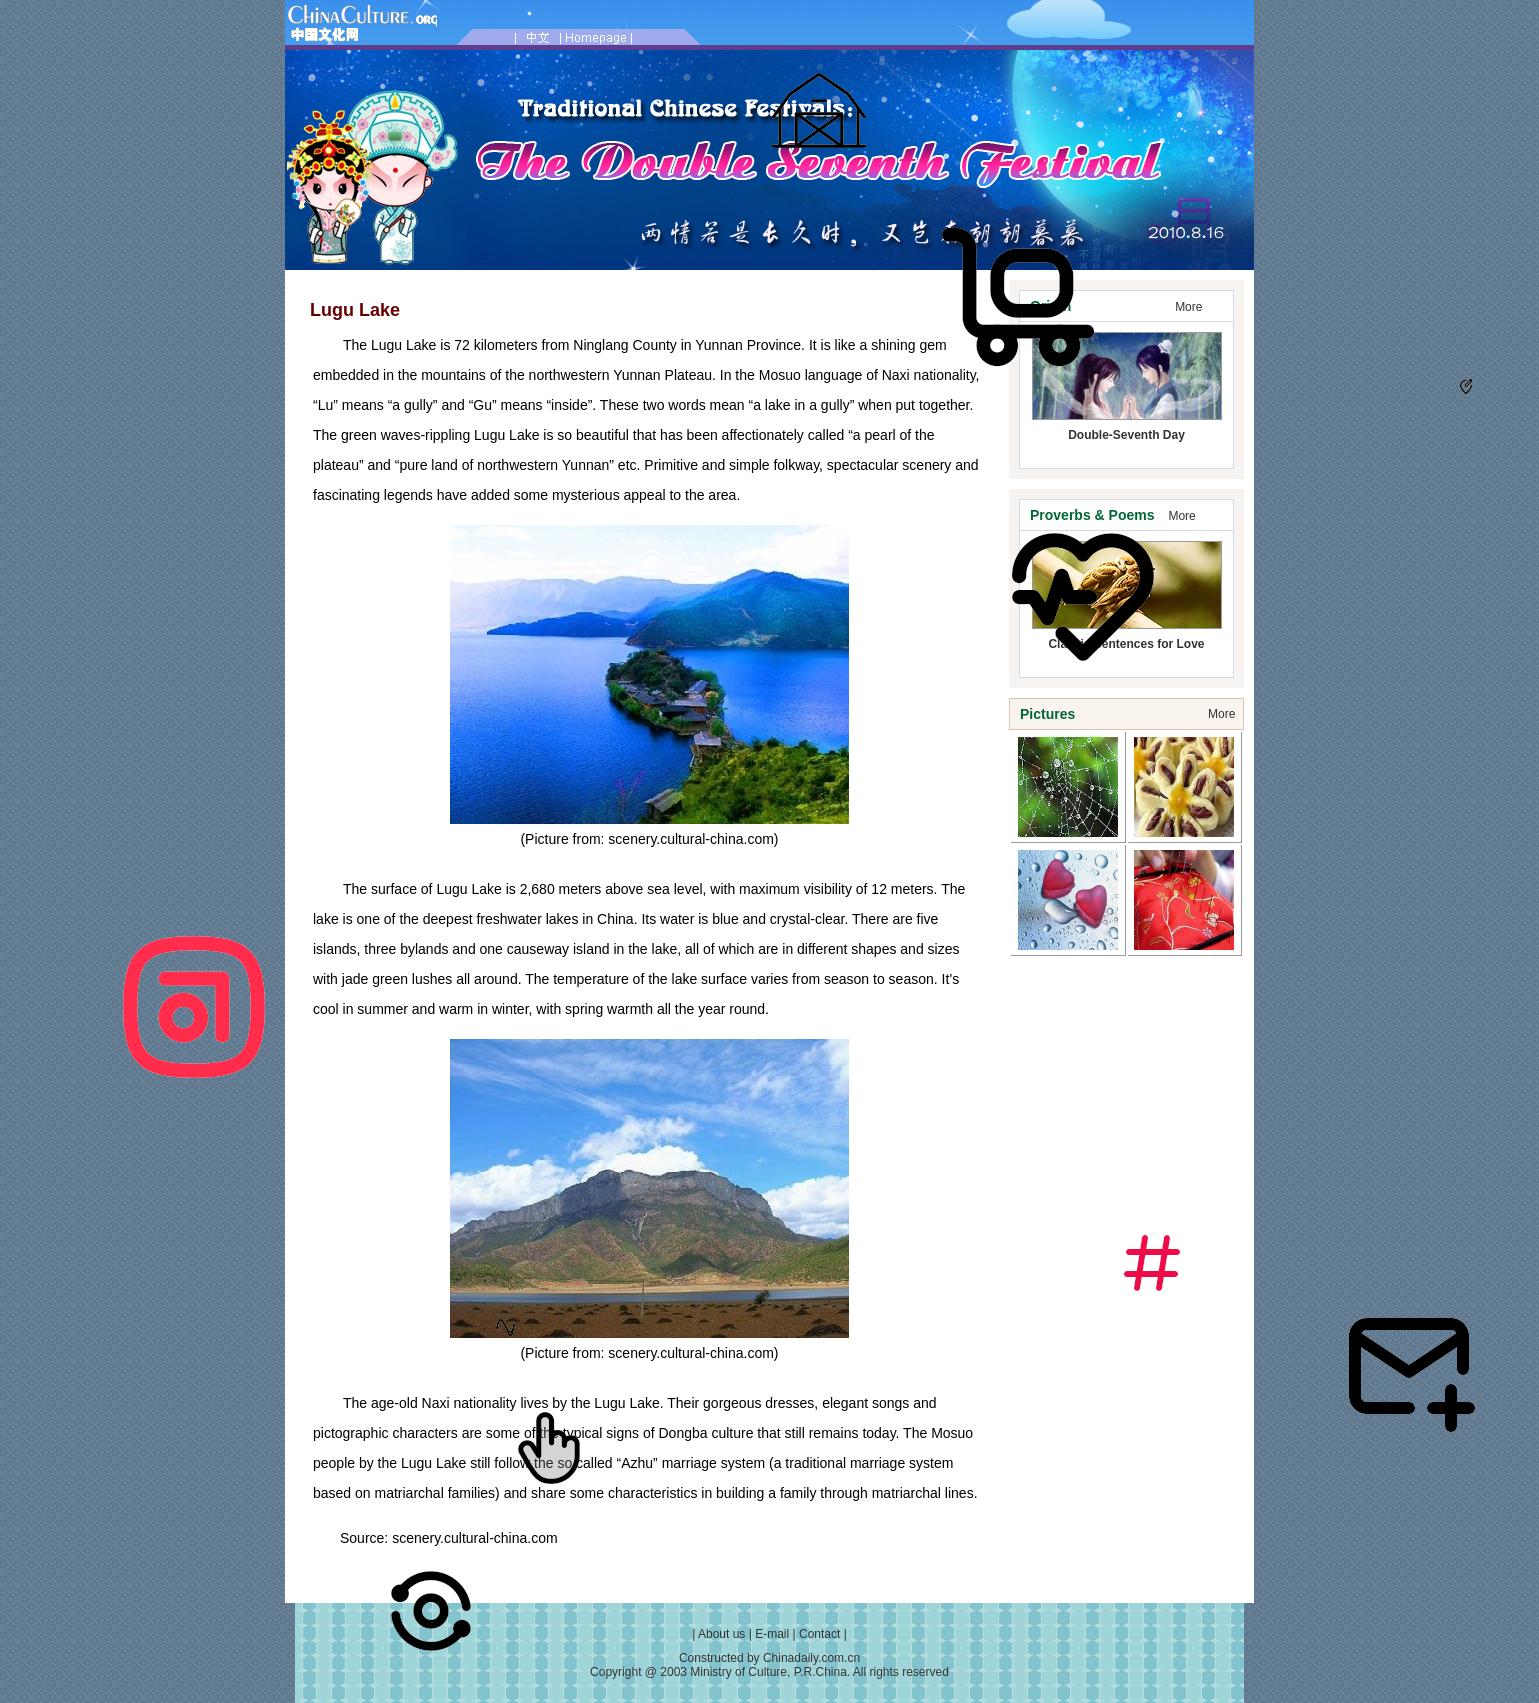 This screenshot has width=1539, height=1703. Describe the element at coordinates (819, 117) in the screenshot. I see `access farm or agricultural settings` at that location.